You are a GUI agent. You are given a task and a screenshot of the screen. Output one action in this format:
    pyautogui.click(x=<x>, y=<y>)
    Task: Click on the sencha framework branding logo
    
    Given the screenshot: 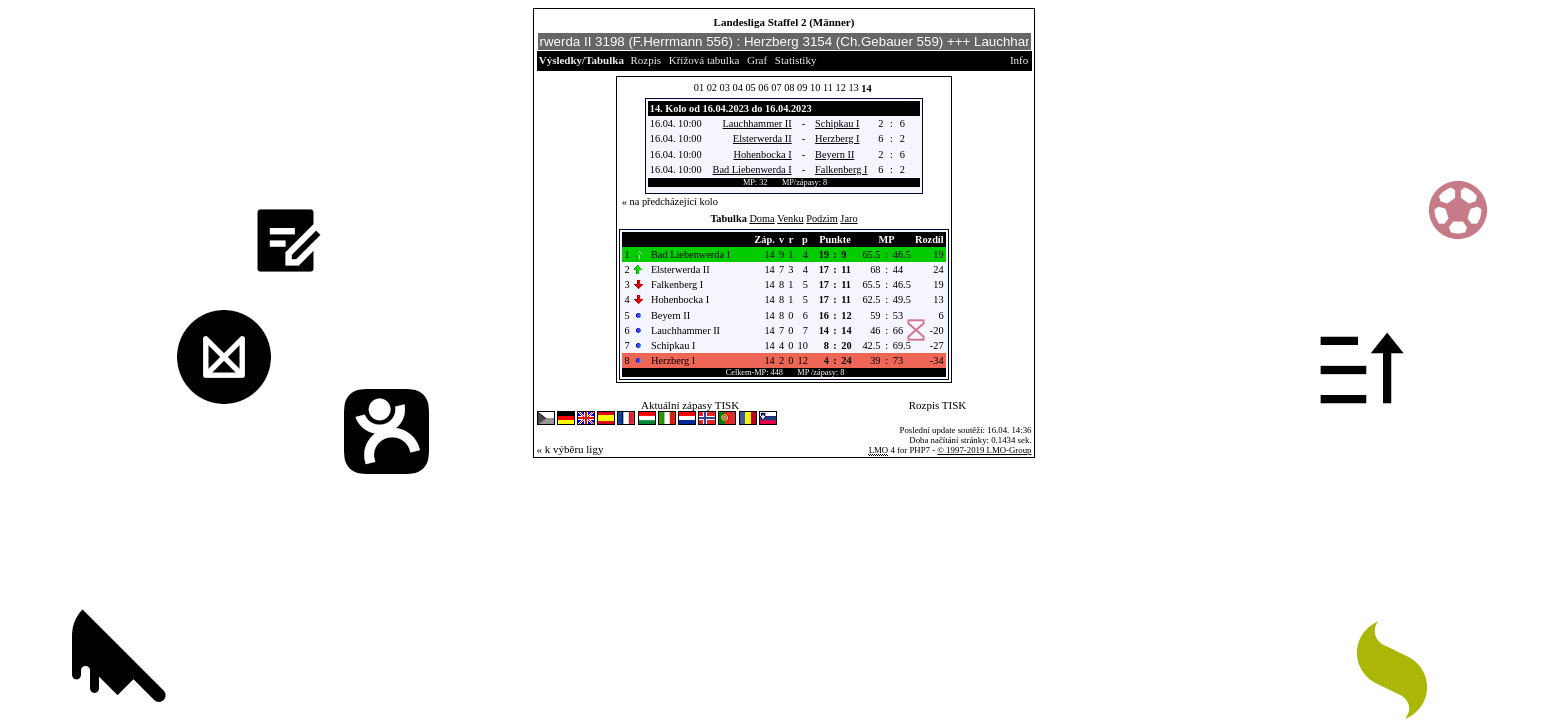 What is the action you would take?
    pyautogui.click(x=1392, y=670)
    